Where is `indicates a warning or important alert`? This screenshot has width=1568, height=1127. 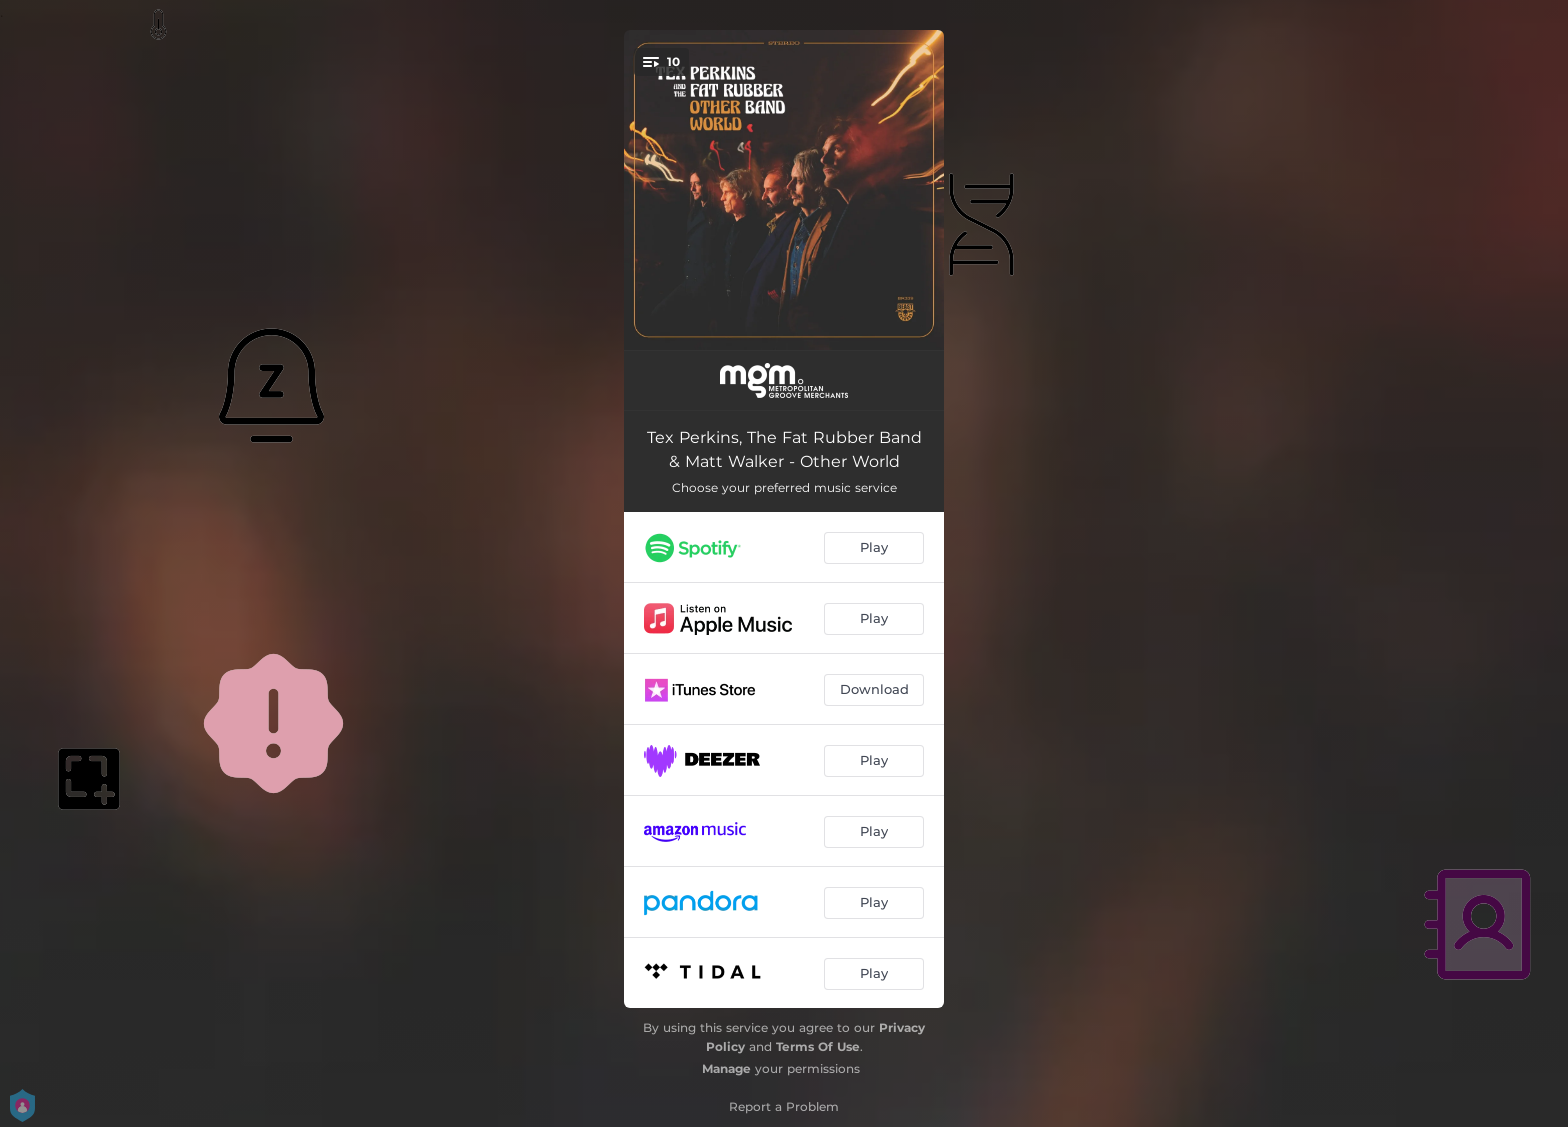
indicates a warning or important alert is located at coordinates (273, 723).